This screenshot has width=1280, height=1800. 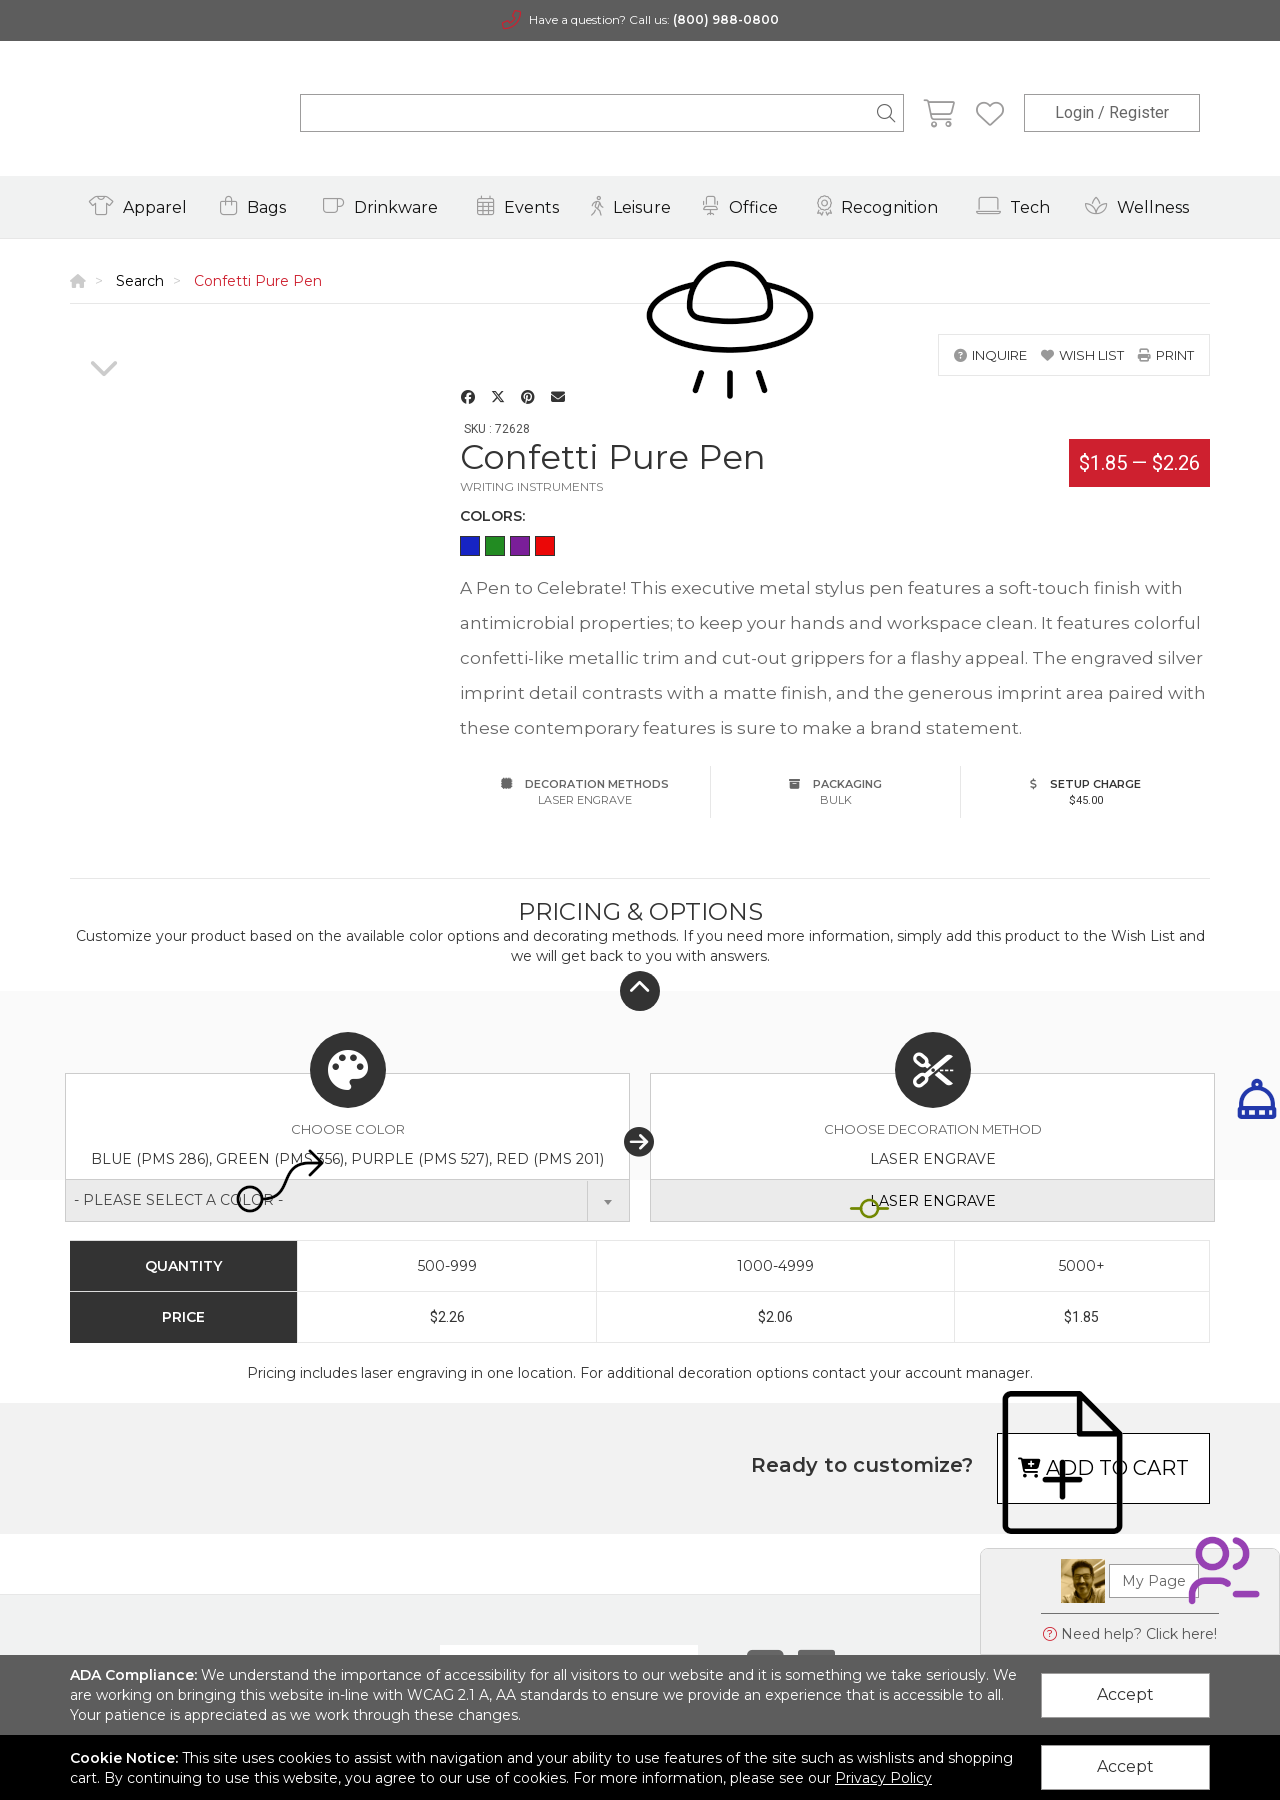 I want to click on select winter or cold weather category, so click(x=1257, y=1101).